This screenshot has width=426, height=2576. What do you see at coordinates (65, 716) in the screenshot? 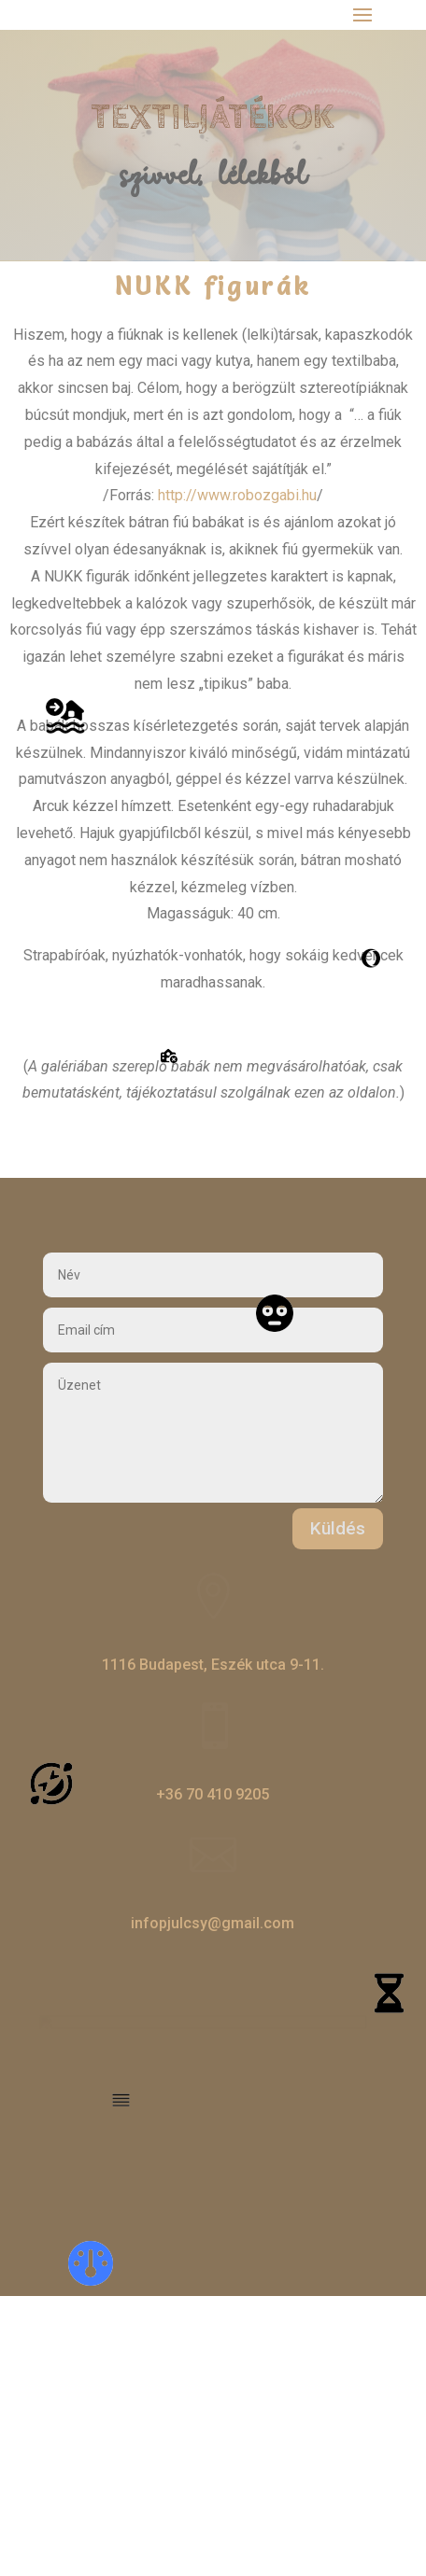
I see `navigate to flood evacuation routes` at bounding box center [65, 716].